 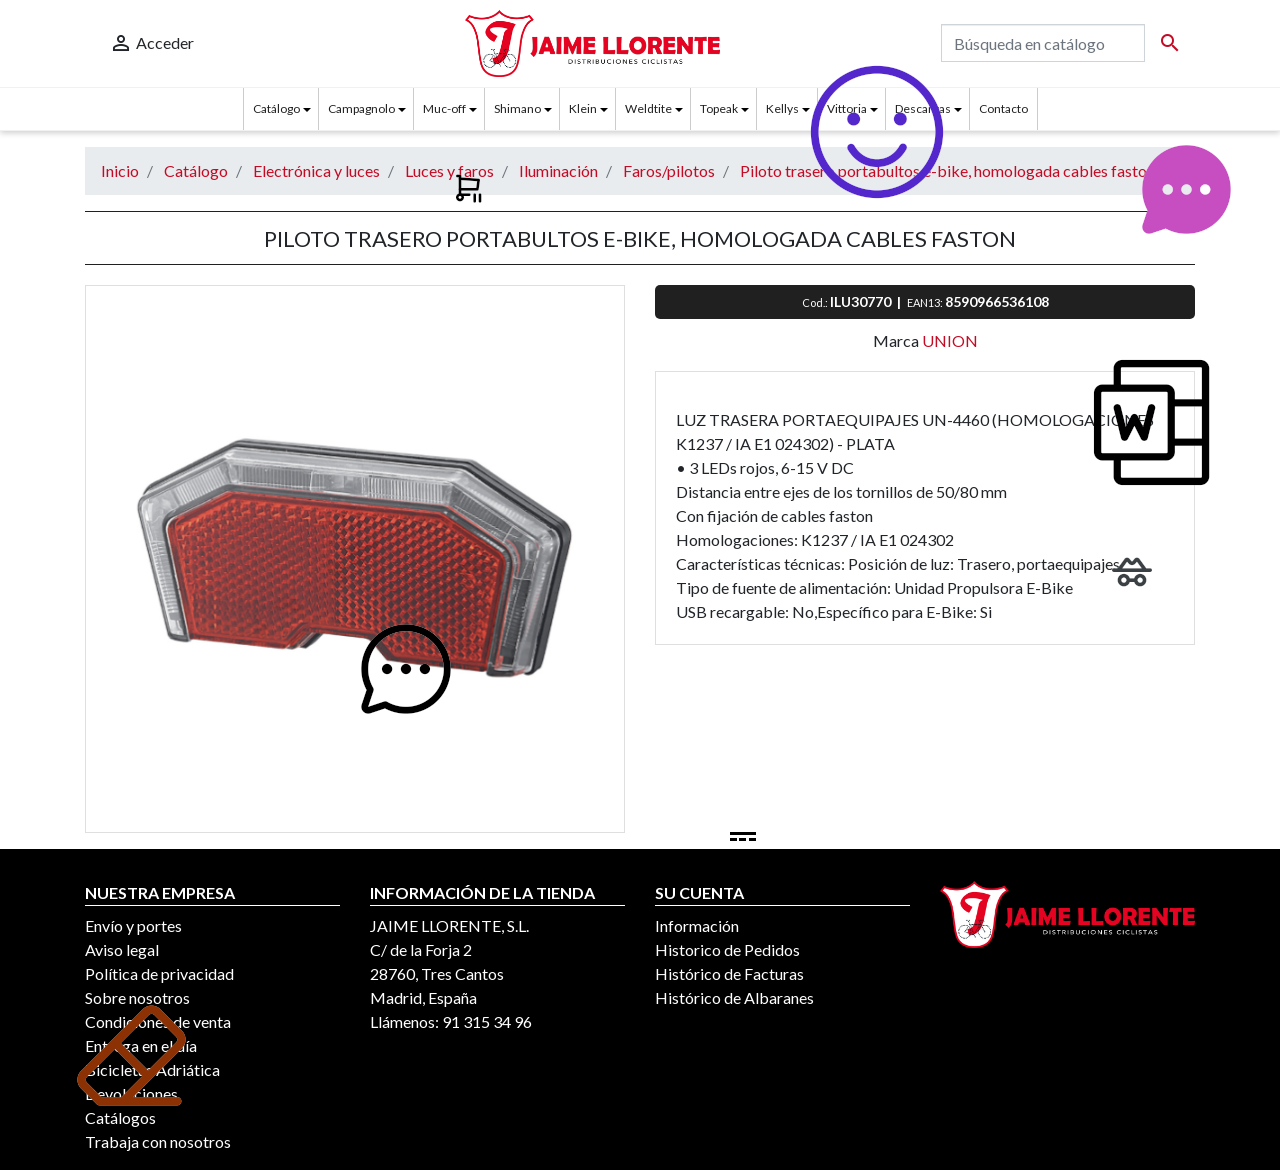 I want to click on open chat or messaging, so click(x=406, y=669).